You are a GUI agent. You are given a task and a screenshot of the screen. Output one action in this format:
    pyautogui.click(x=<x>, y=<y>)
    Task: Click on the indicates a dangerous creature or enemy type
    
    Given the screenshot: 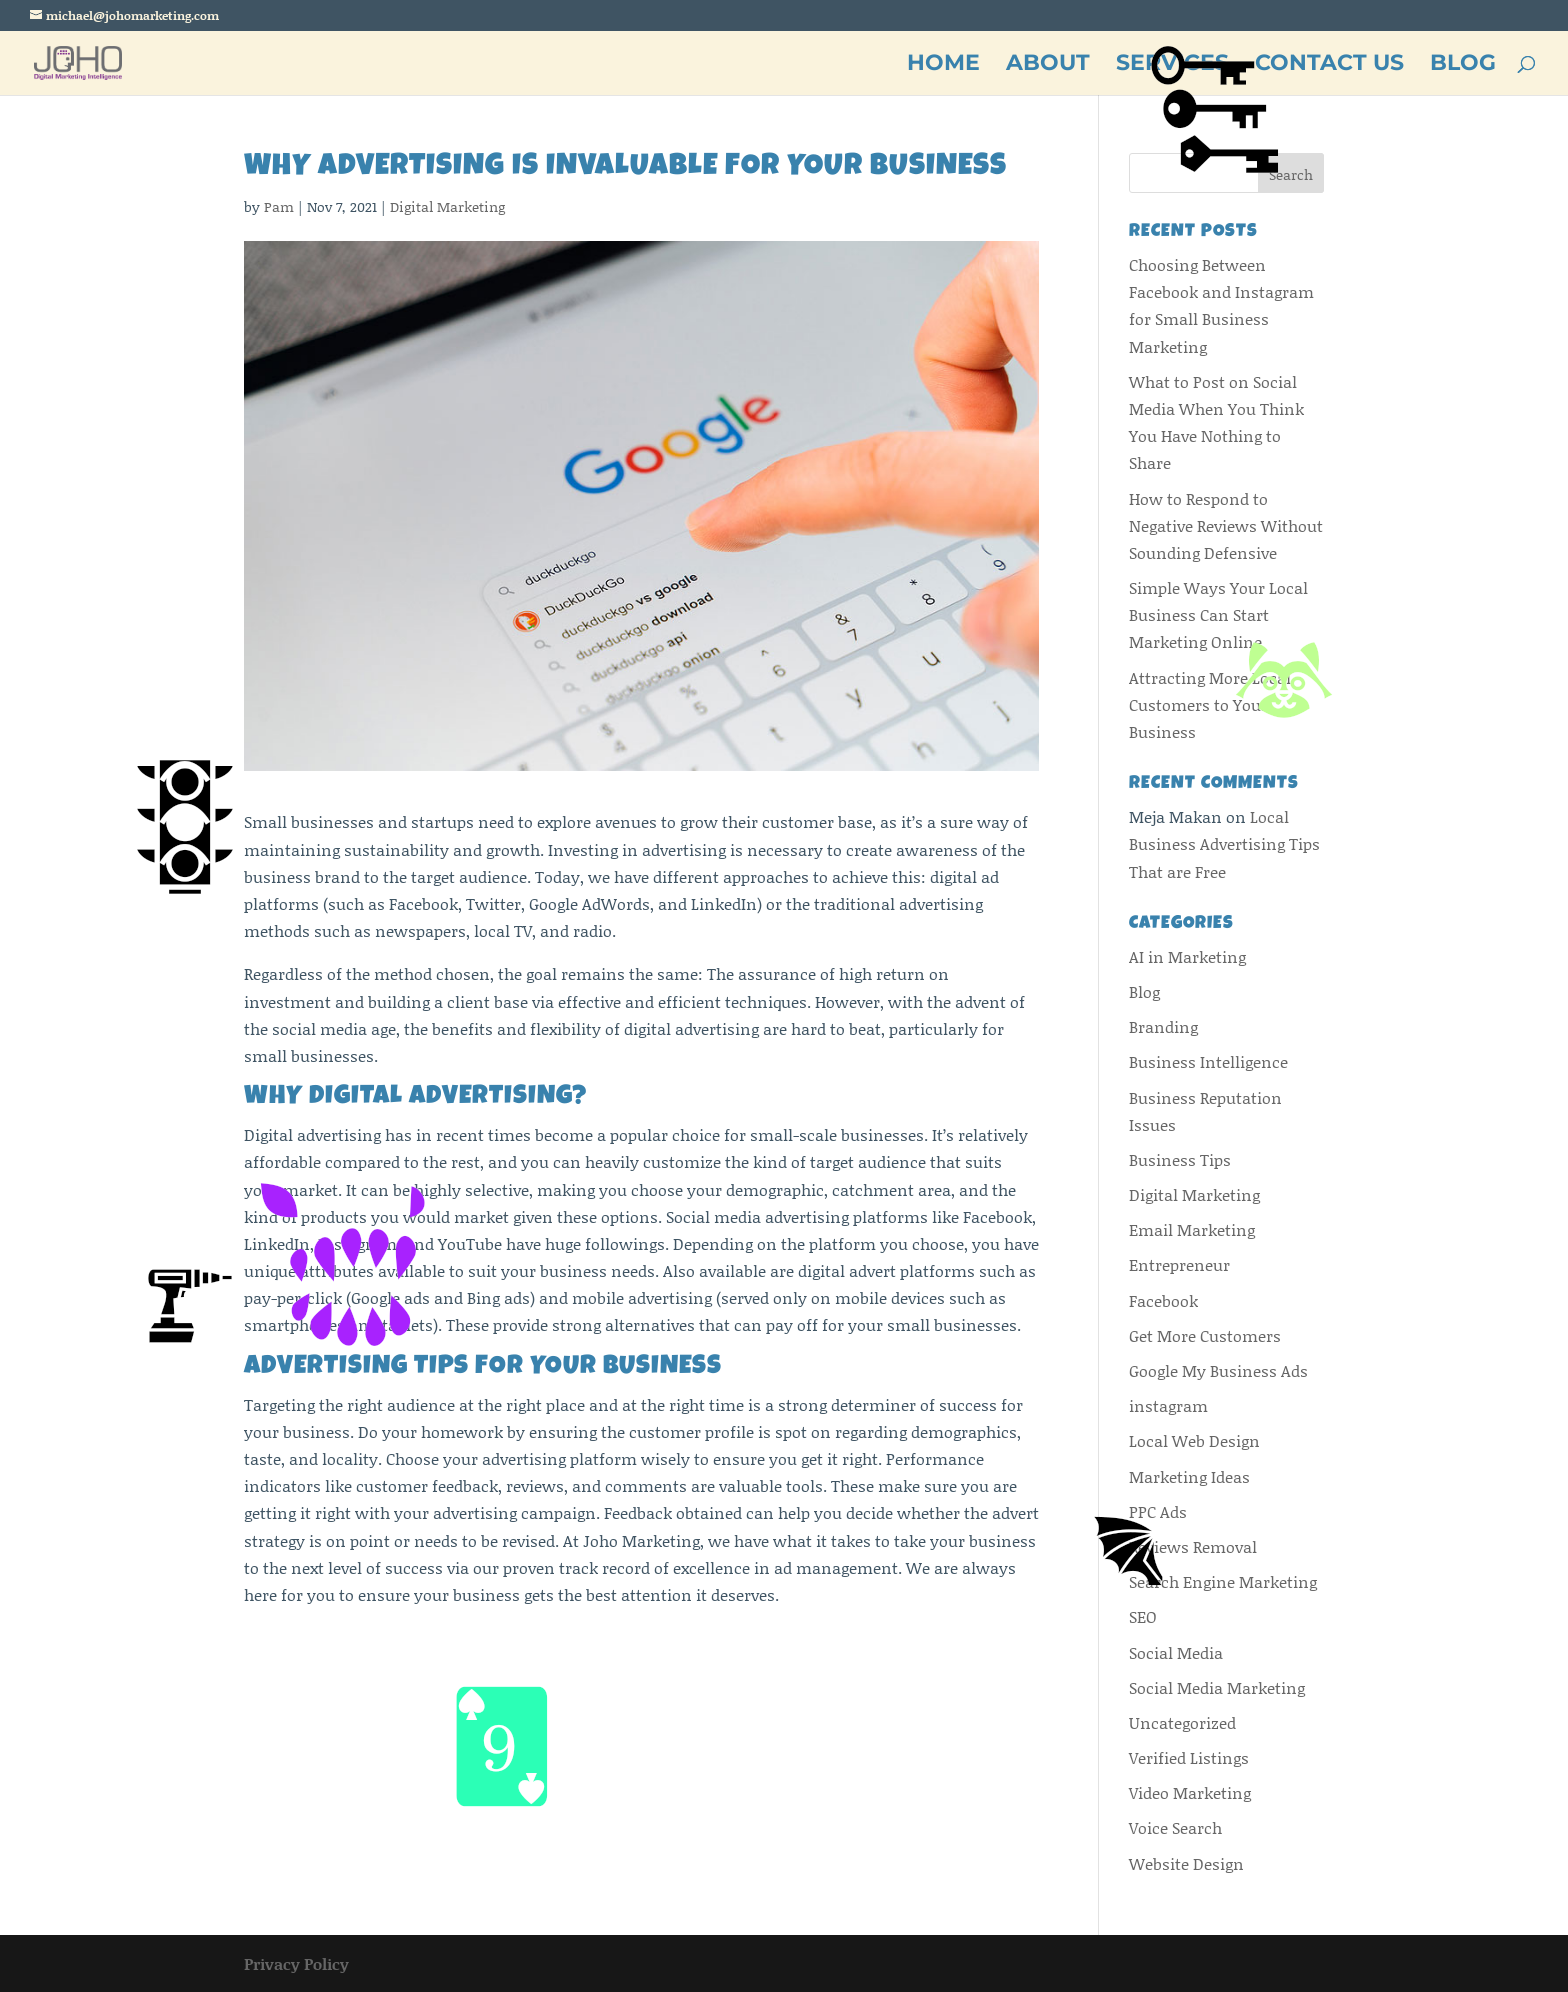 What is the action you would take?
    pyautogui.click(x=341, y=1259)
    